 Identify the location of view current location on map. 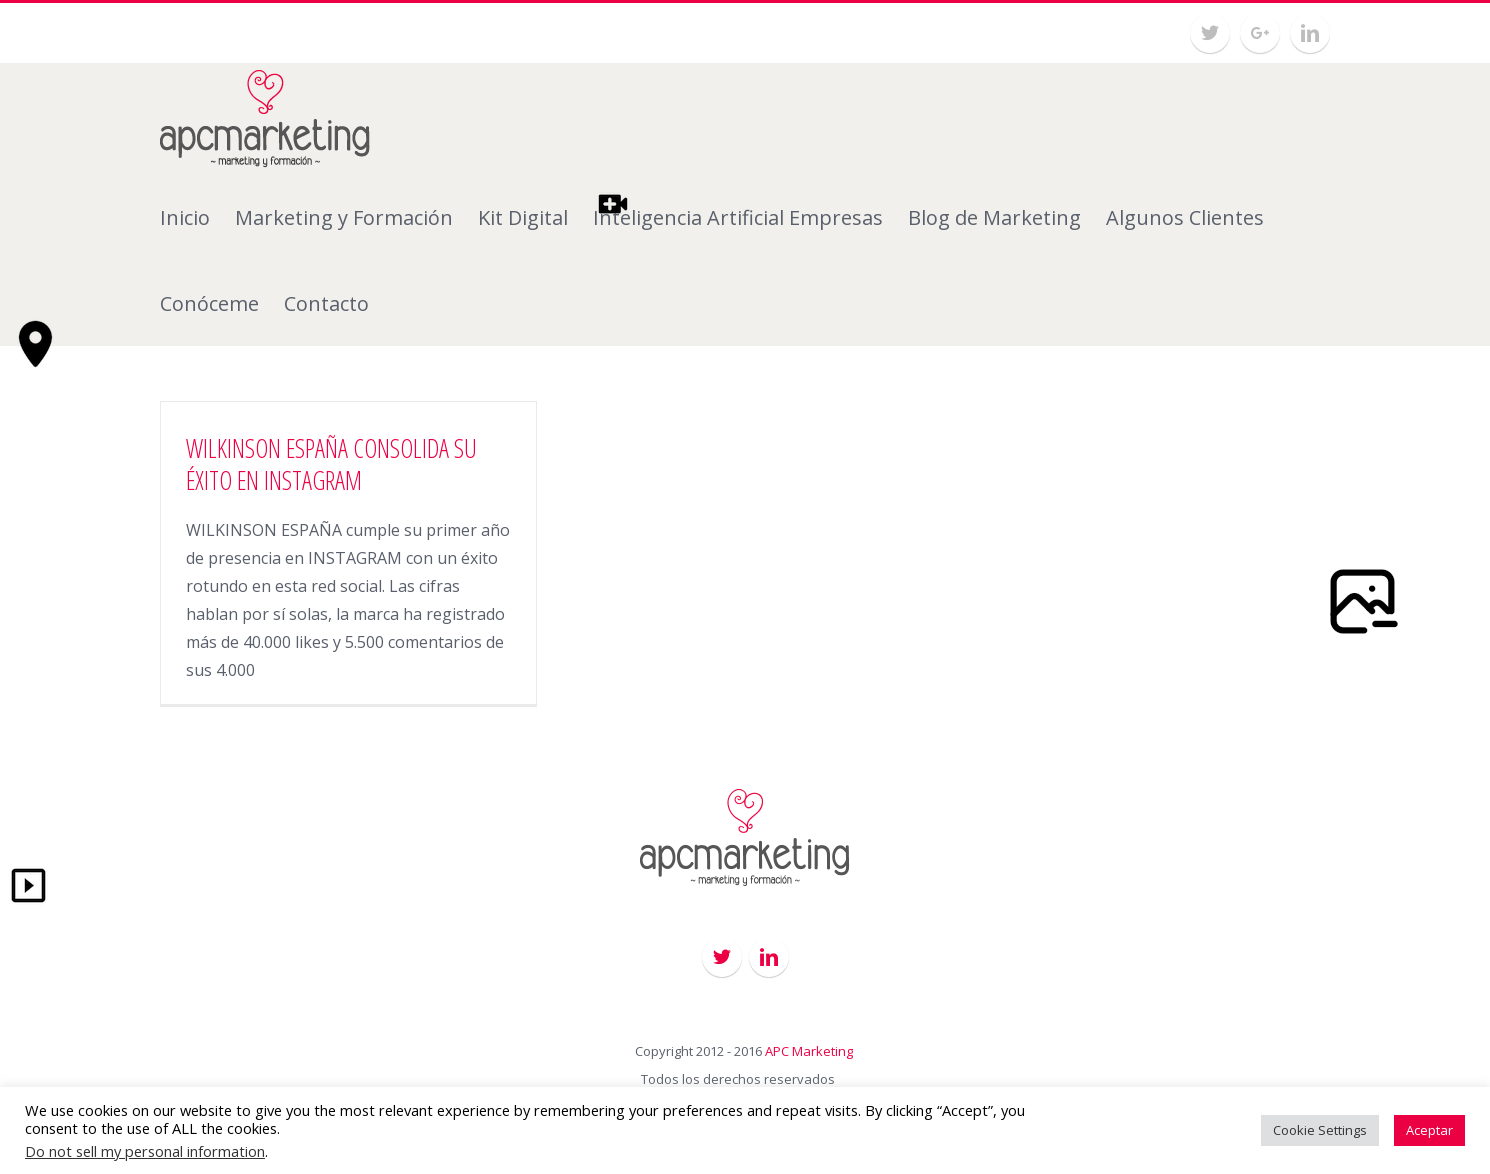
(35, 344).